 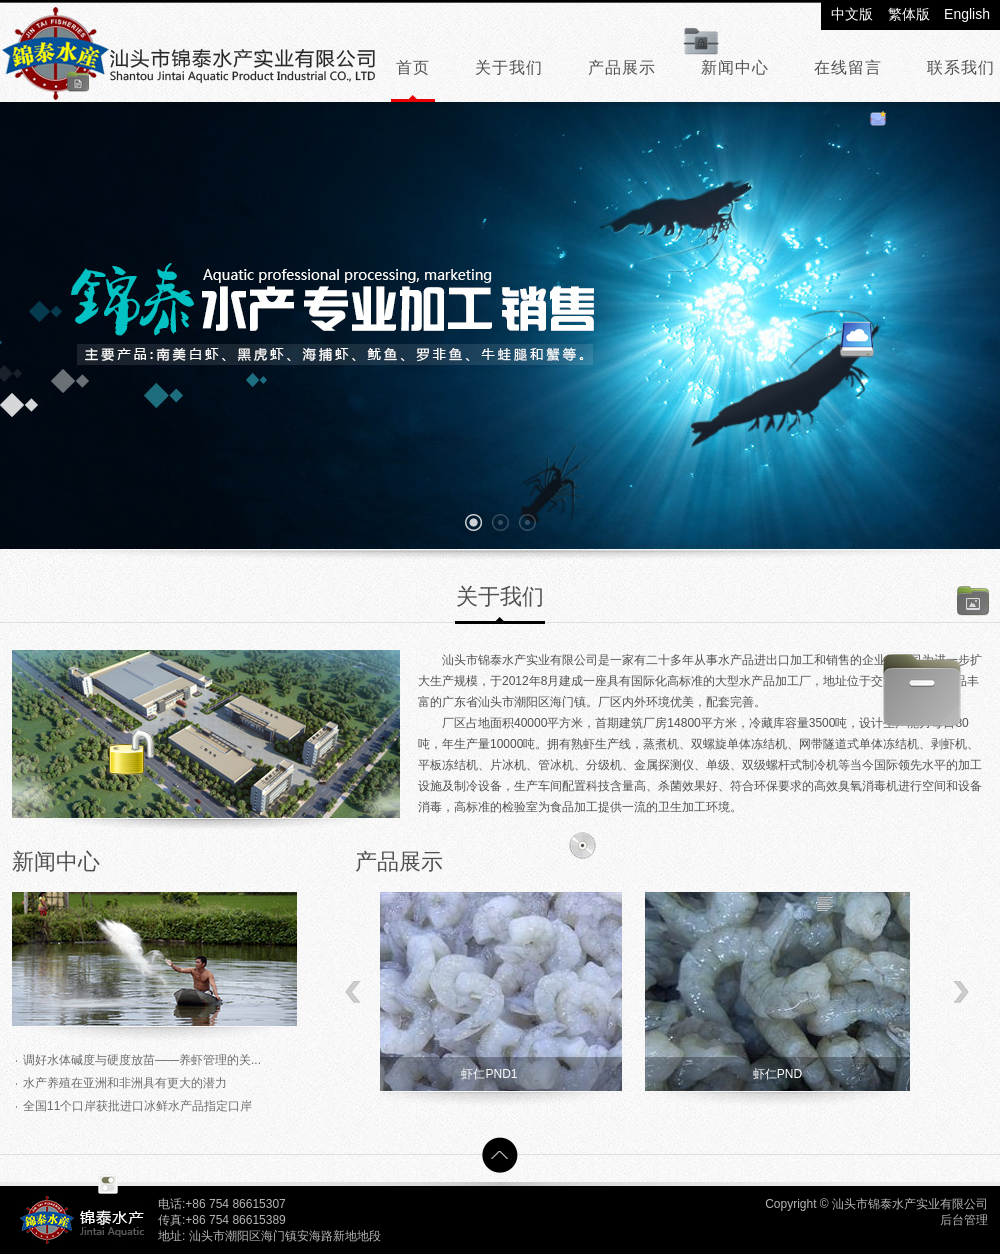 What do you see at coordinates (857, 340) in the screenshot?
I see `access iDisk cloud storage` at bounding box center [857, 340].